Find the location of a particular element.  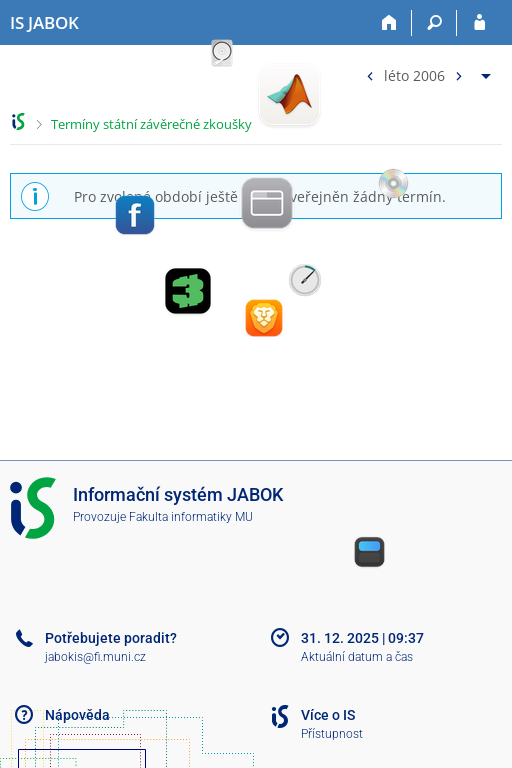

customize window decoration and title bar appearance is located at coordinates (267, 204).